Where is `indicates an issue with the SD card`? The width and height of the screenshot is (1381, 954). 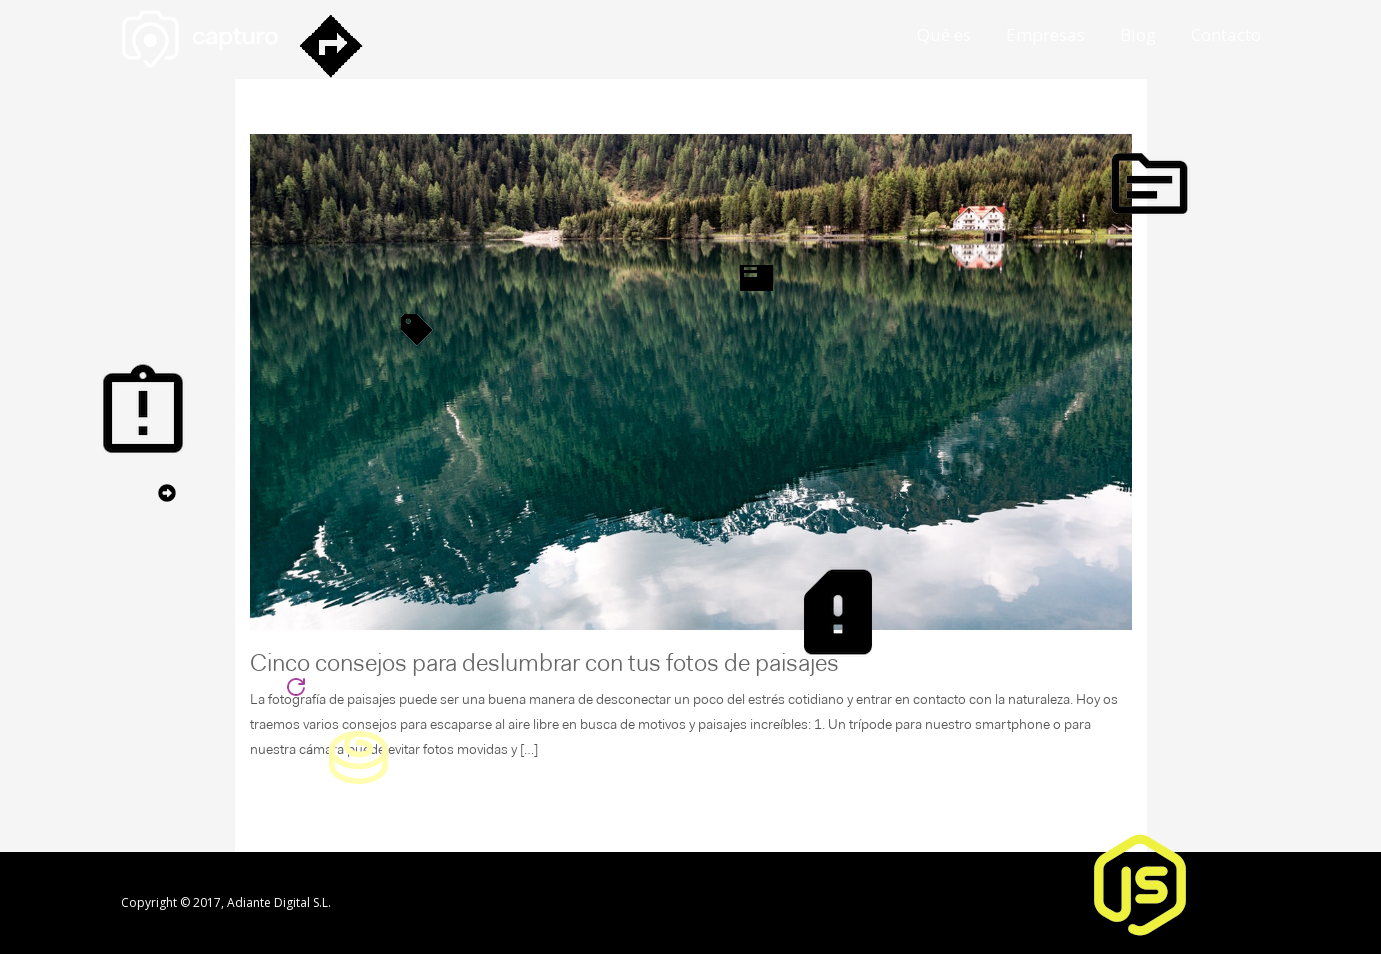 indicates an issue with the SD card is located at coordinates (838, 612).